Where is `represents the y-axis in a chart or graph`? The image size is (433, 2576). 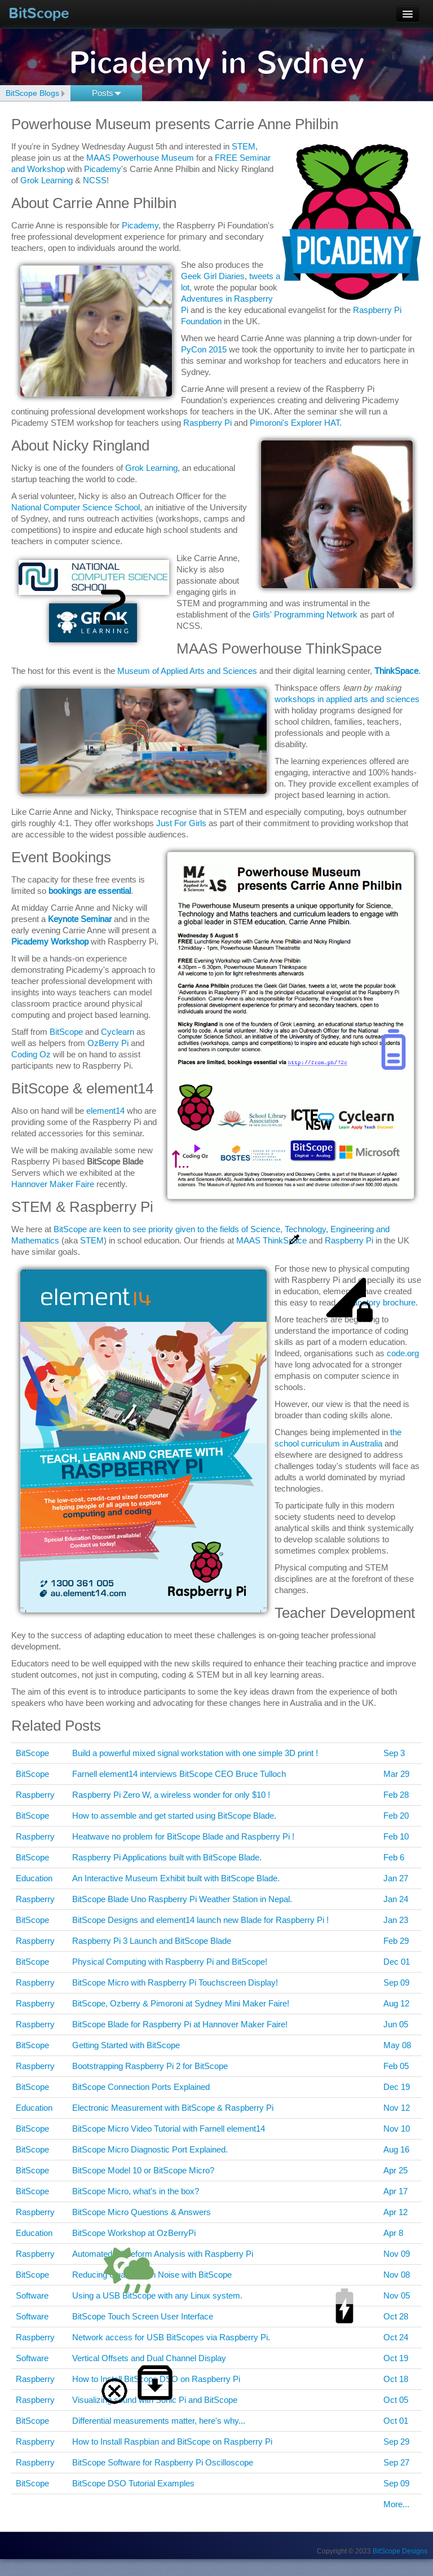 represents the y-axis in a chart or graph is located at coordinates (180, 1159).